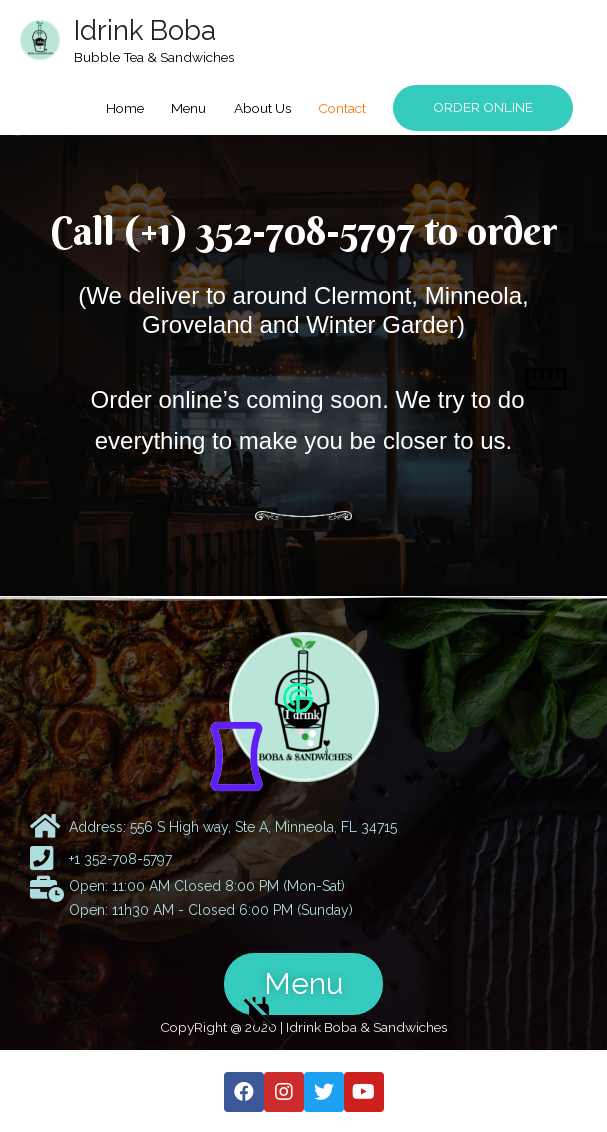  What do you see at coordinates (236, 756) in the screenshot?
I see `switch to vertical panorama mode` at bounding box center [236, 756].